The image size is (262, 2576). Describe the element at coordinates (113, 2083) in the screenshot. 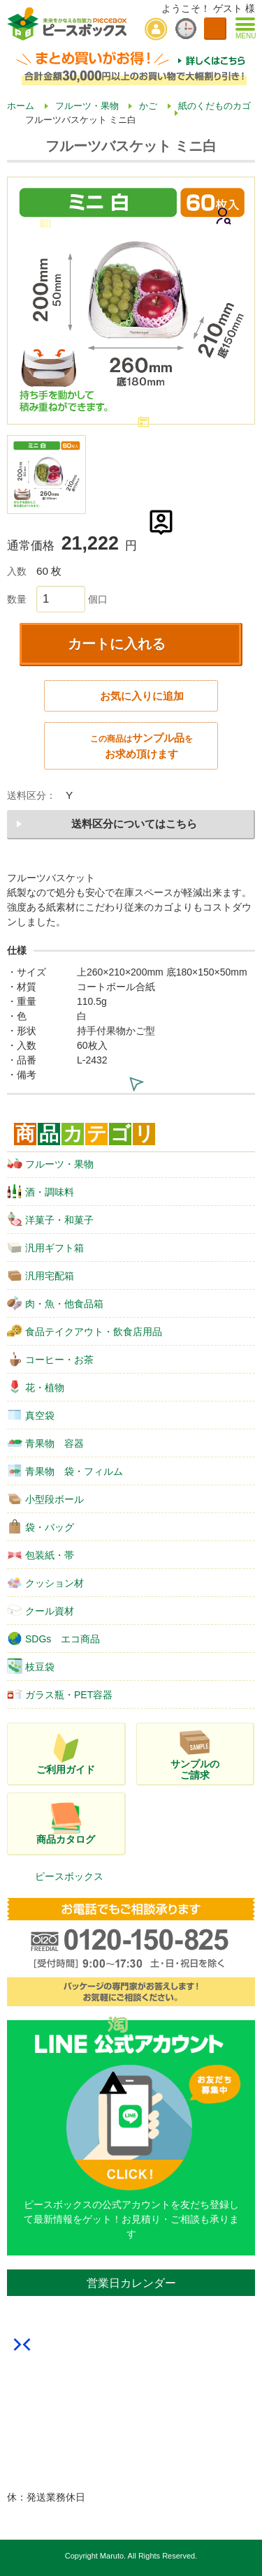

I see `view campground or camping locations` at that location.